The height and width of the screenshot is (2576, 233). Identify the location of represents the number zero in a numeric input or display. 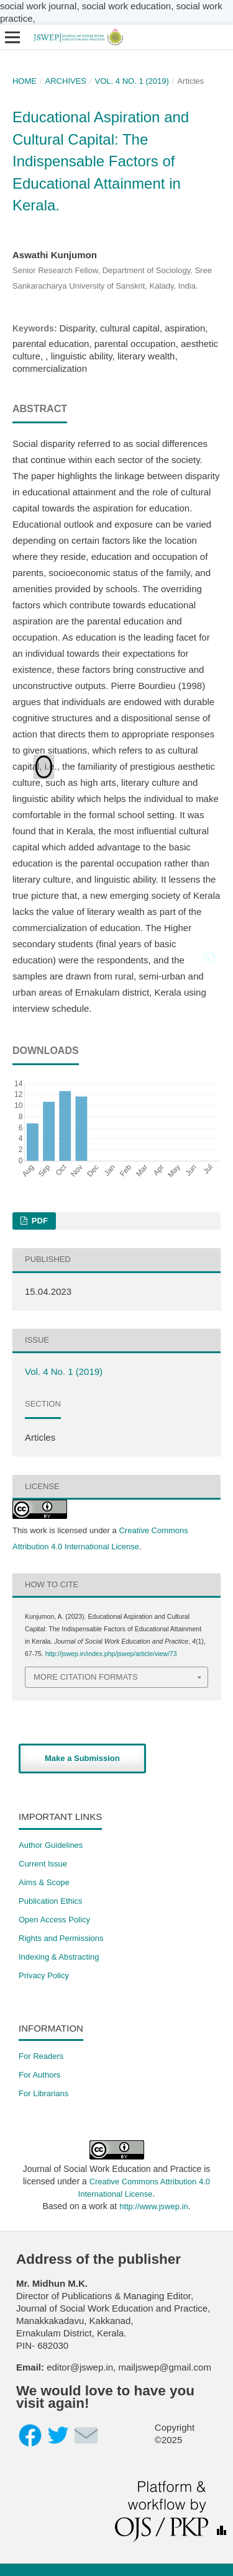
(43, 767).